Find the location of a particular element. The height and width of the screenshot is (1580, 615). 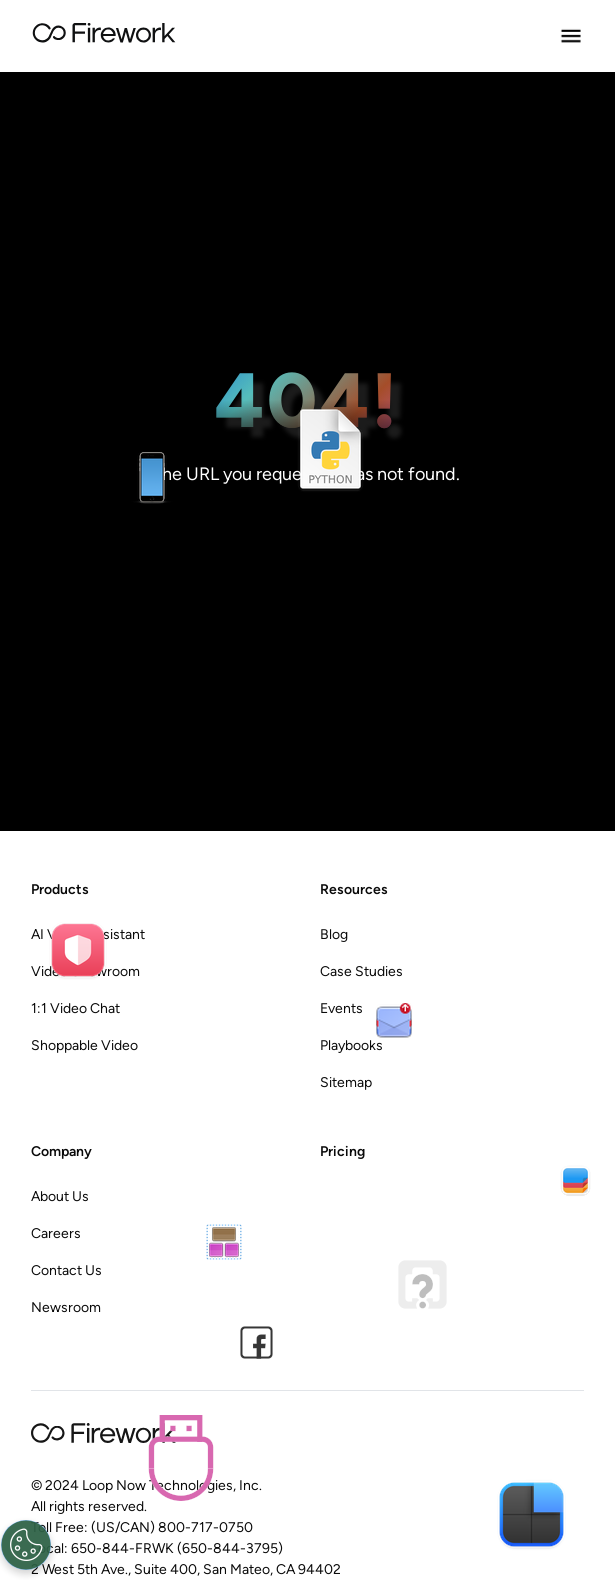

open firewall and security preferences is located at coordinates (78, 951).